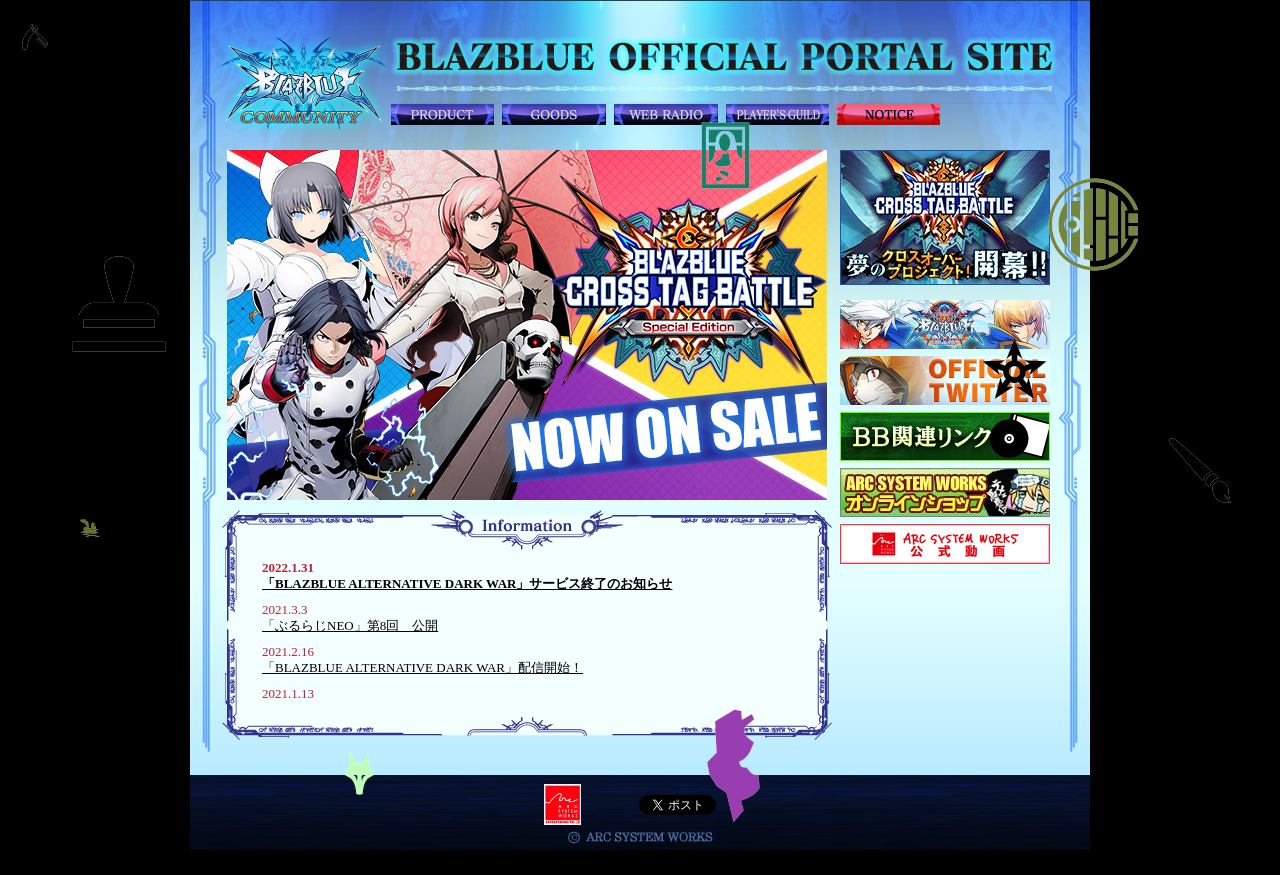 This screenshot has height=875, width=1280. Describe the element at coordinates (725, 155) in the screenshot. I see `view artwork or gallery` at that location.